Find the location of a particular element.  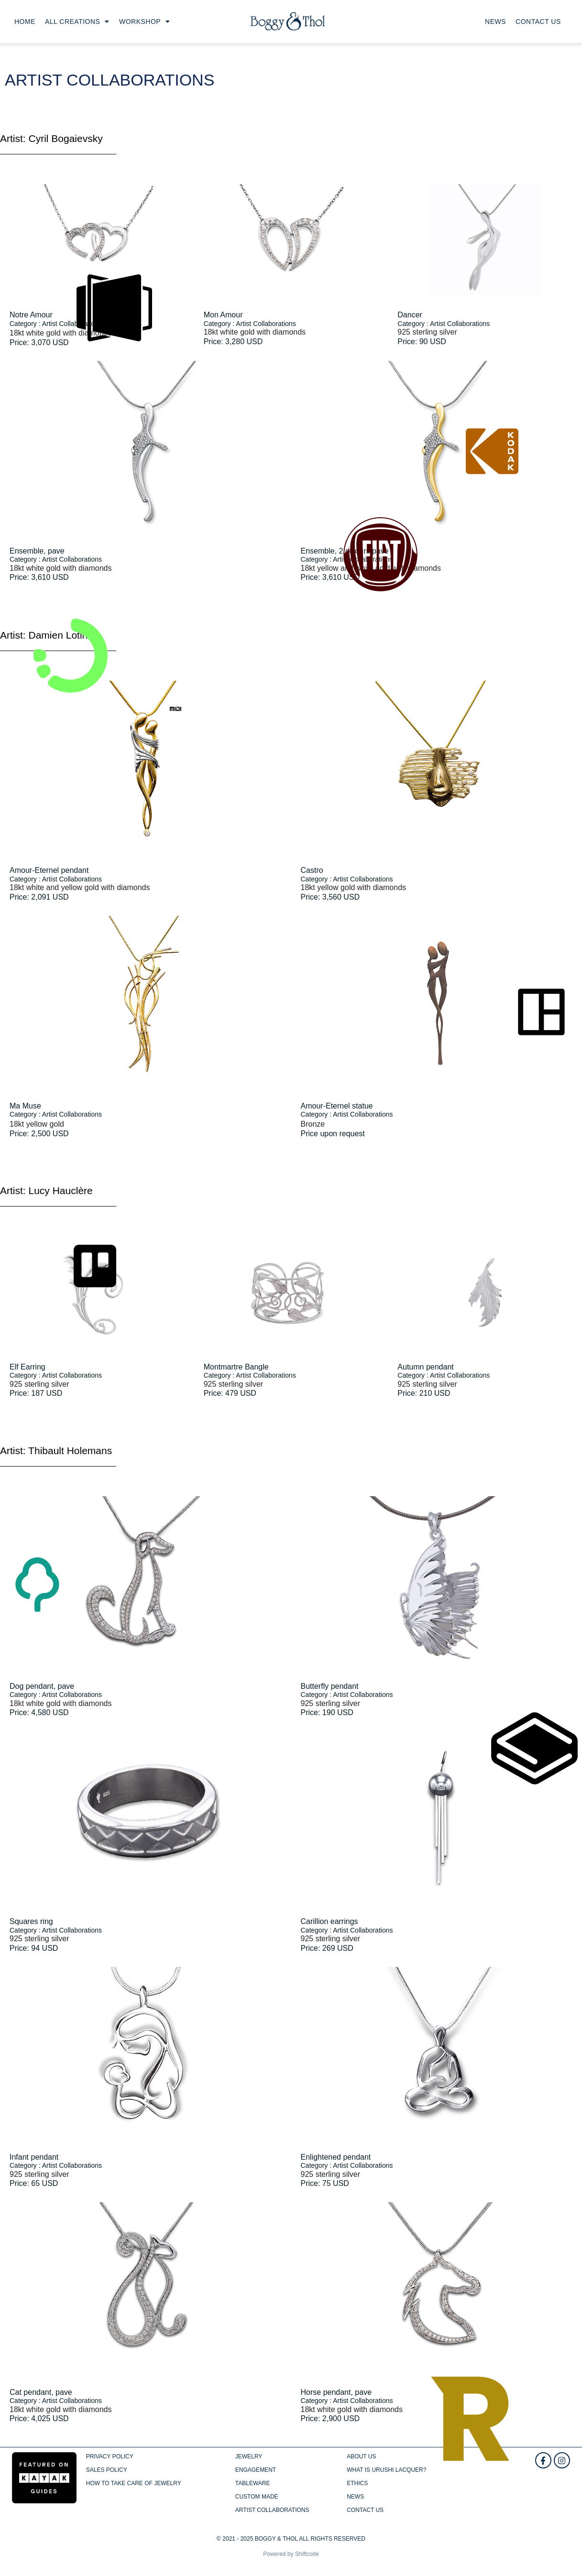

fiat brand or vehicle identification is located at coordinates (380, 554).